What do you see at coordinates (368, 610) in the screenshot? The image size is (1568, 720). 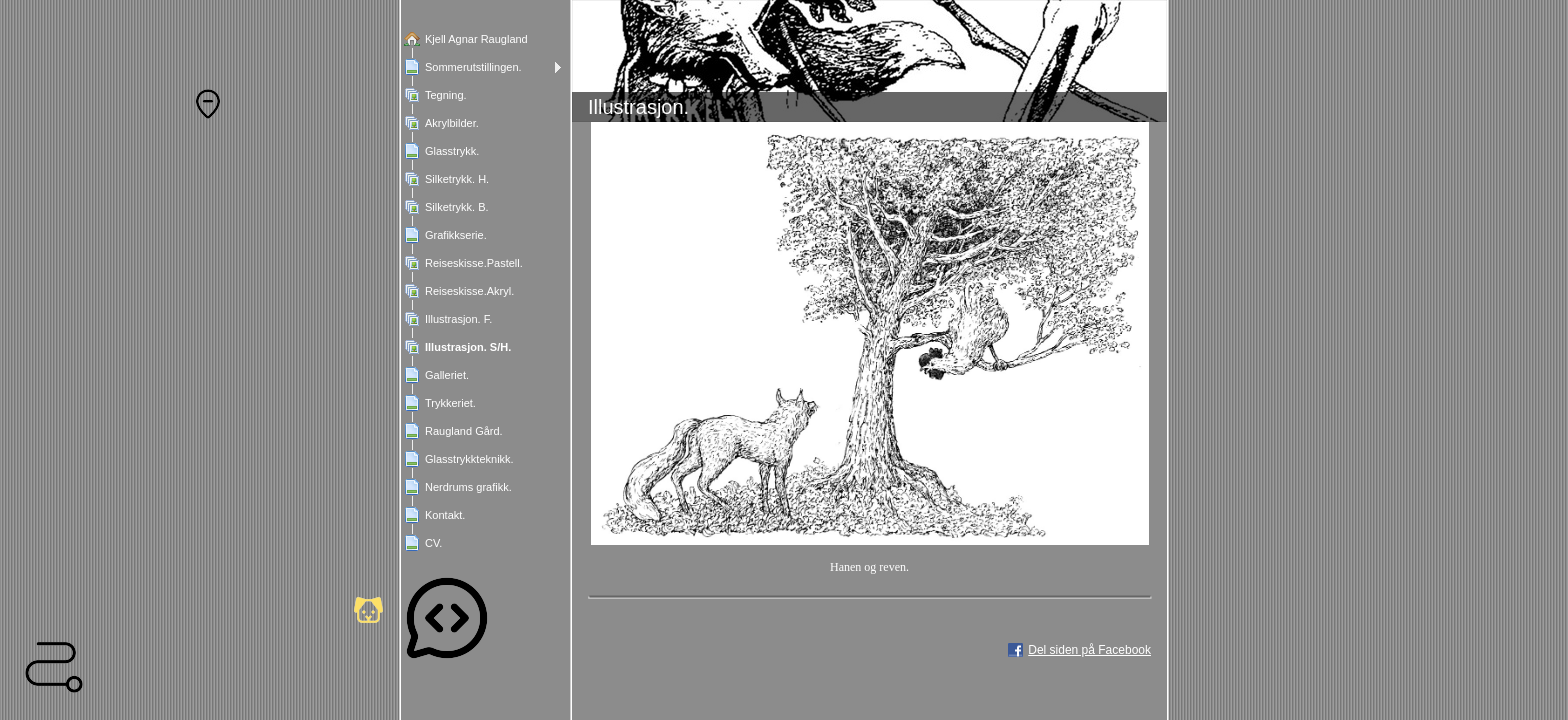 I see `access pet-related features or settings` at bounding box center [368, 610].